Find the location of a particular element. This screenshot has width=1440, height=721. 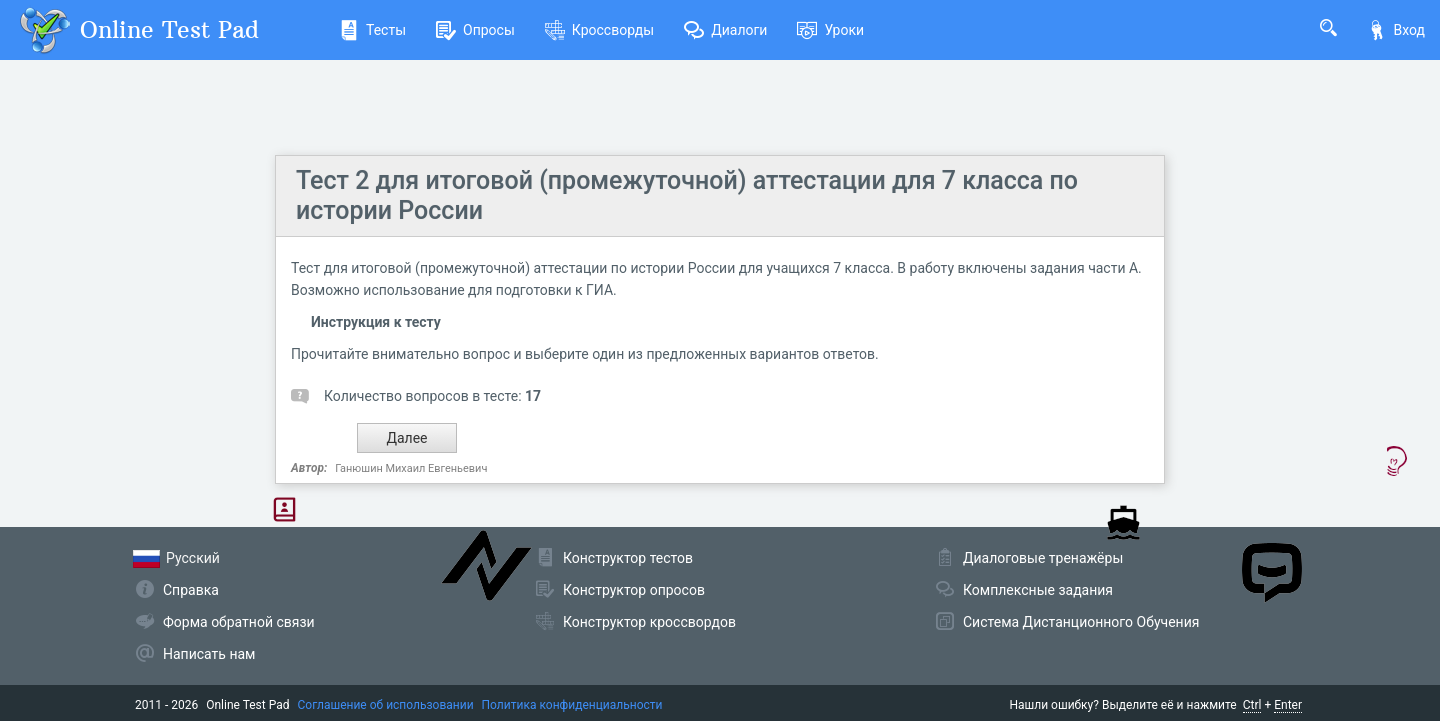

open chatbot assistant is located at coordinates (1272, 573).